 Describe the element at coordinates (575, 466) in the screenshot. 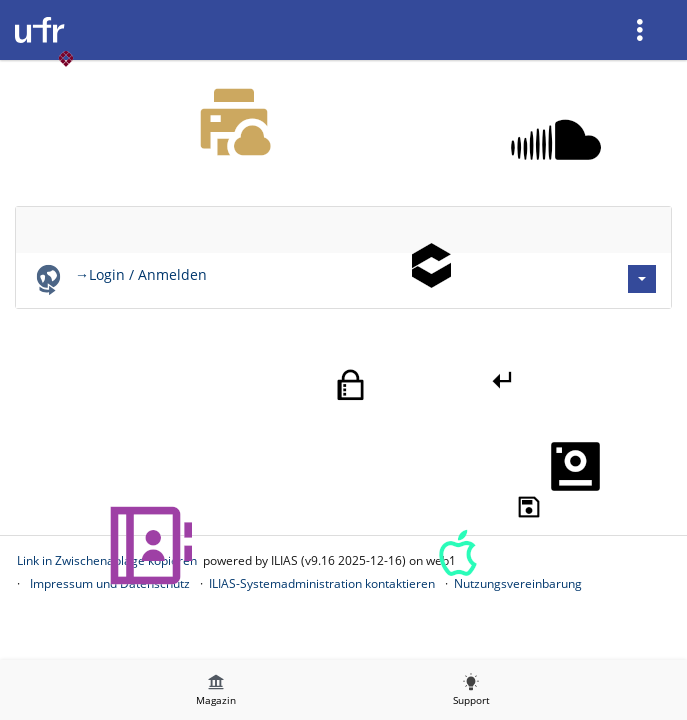

I see `access polaroid or instant camera features` at that location.